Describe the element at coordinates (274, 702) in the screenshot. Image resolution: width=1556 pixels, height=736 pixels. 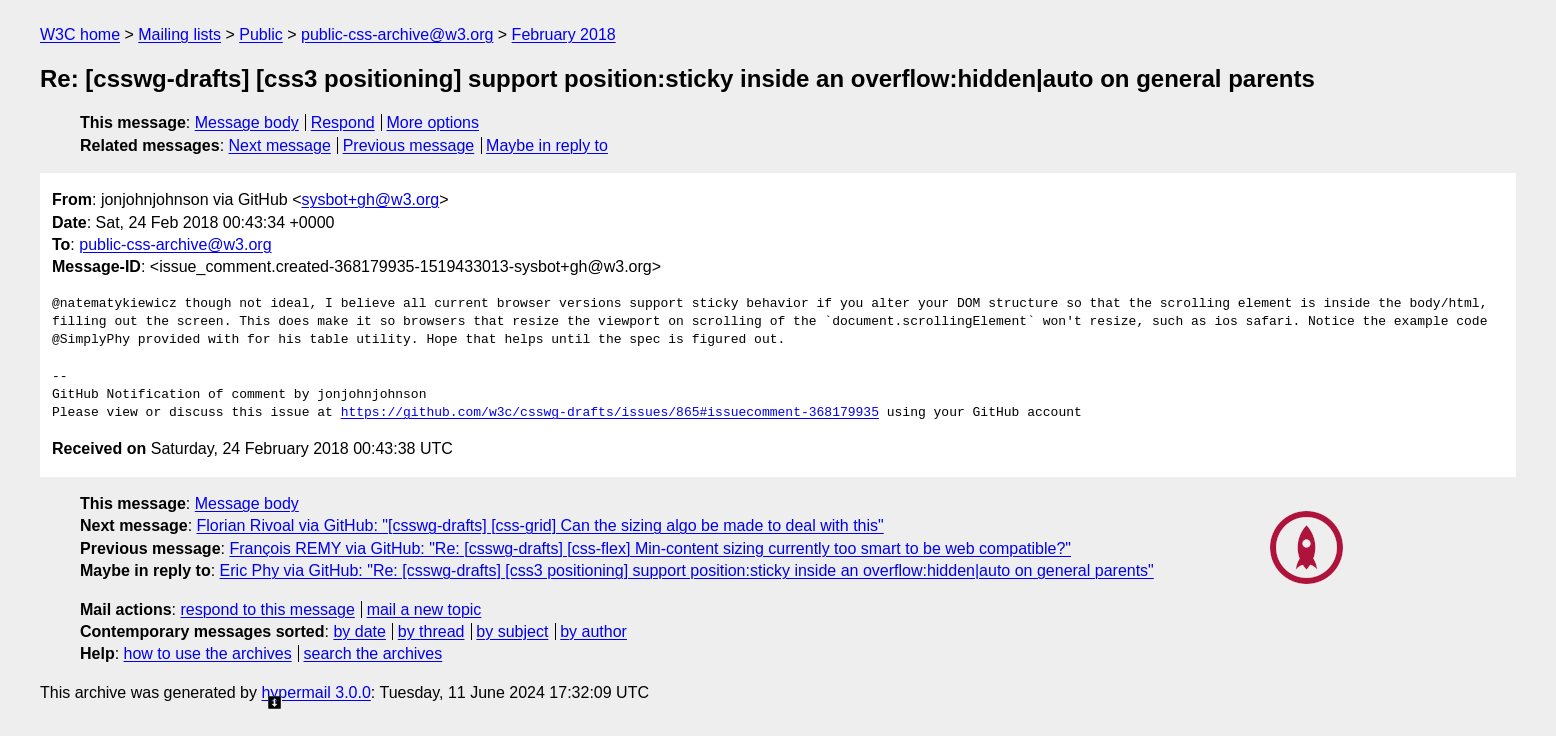
I see `flip content vertically` at that location.